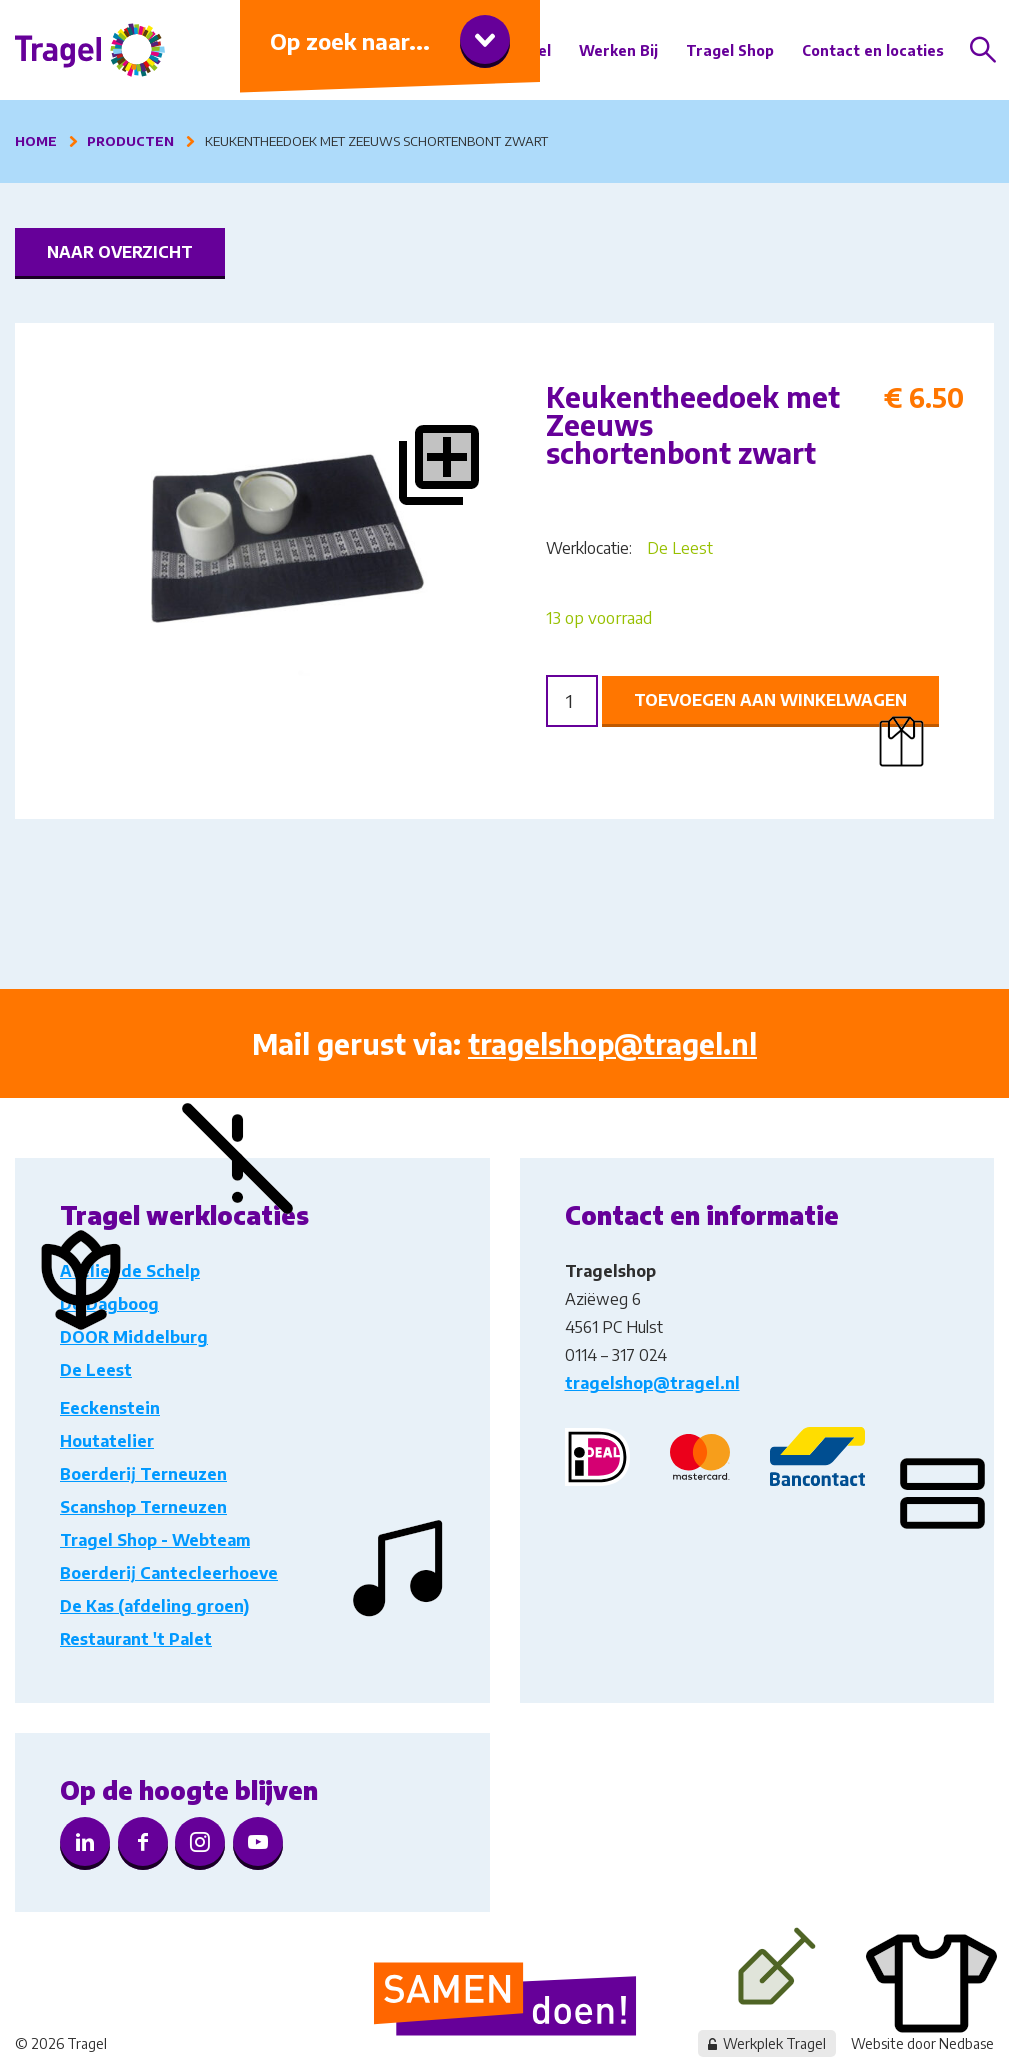 This screenshot has width=1009, height=2059. I want to click on browse clothing or apparel items, so click(931, 1983).